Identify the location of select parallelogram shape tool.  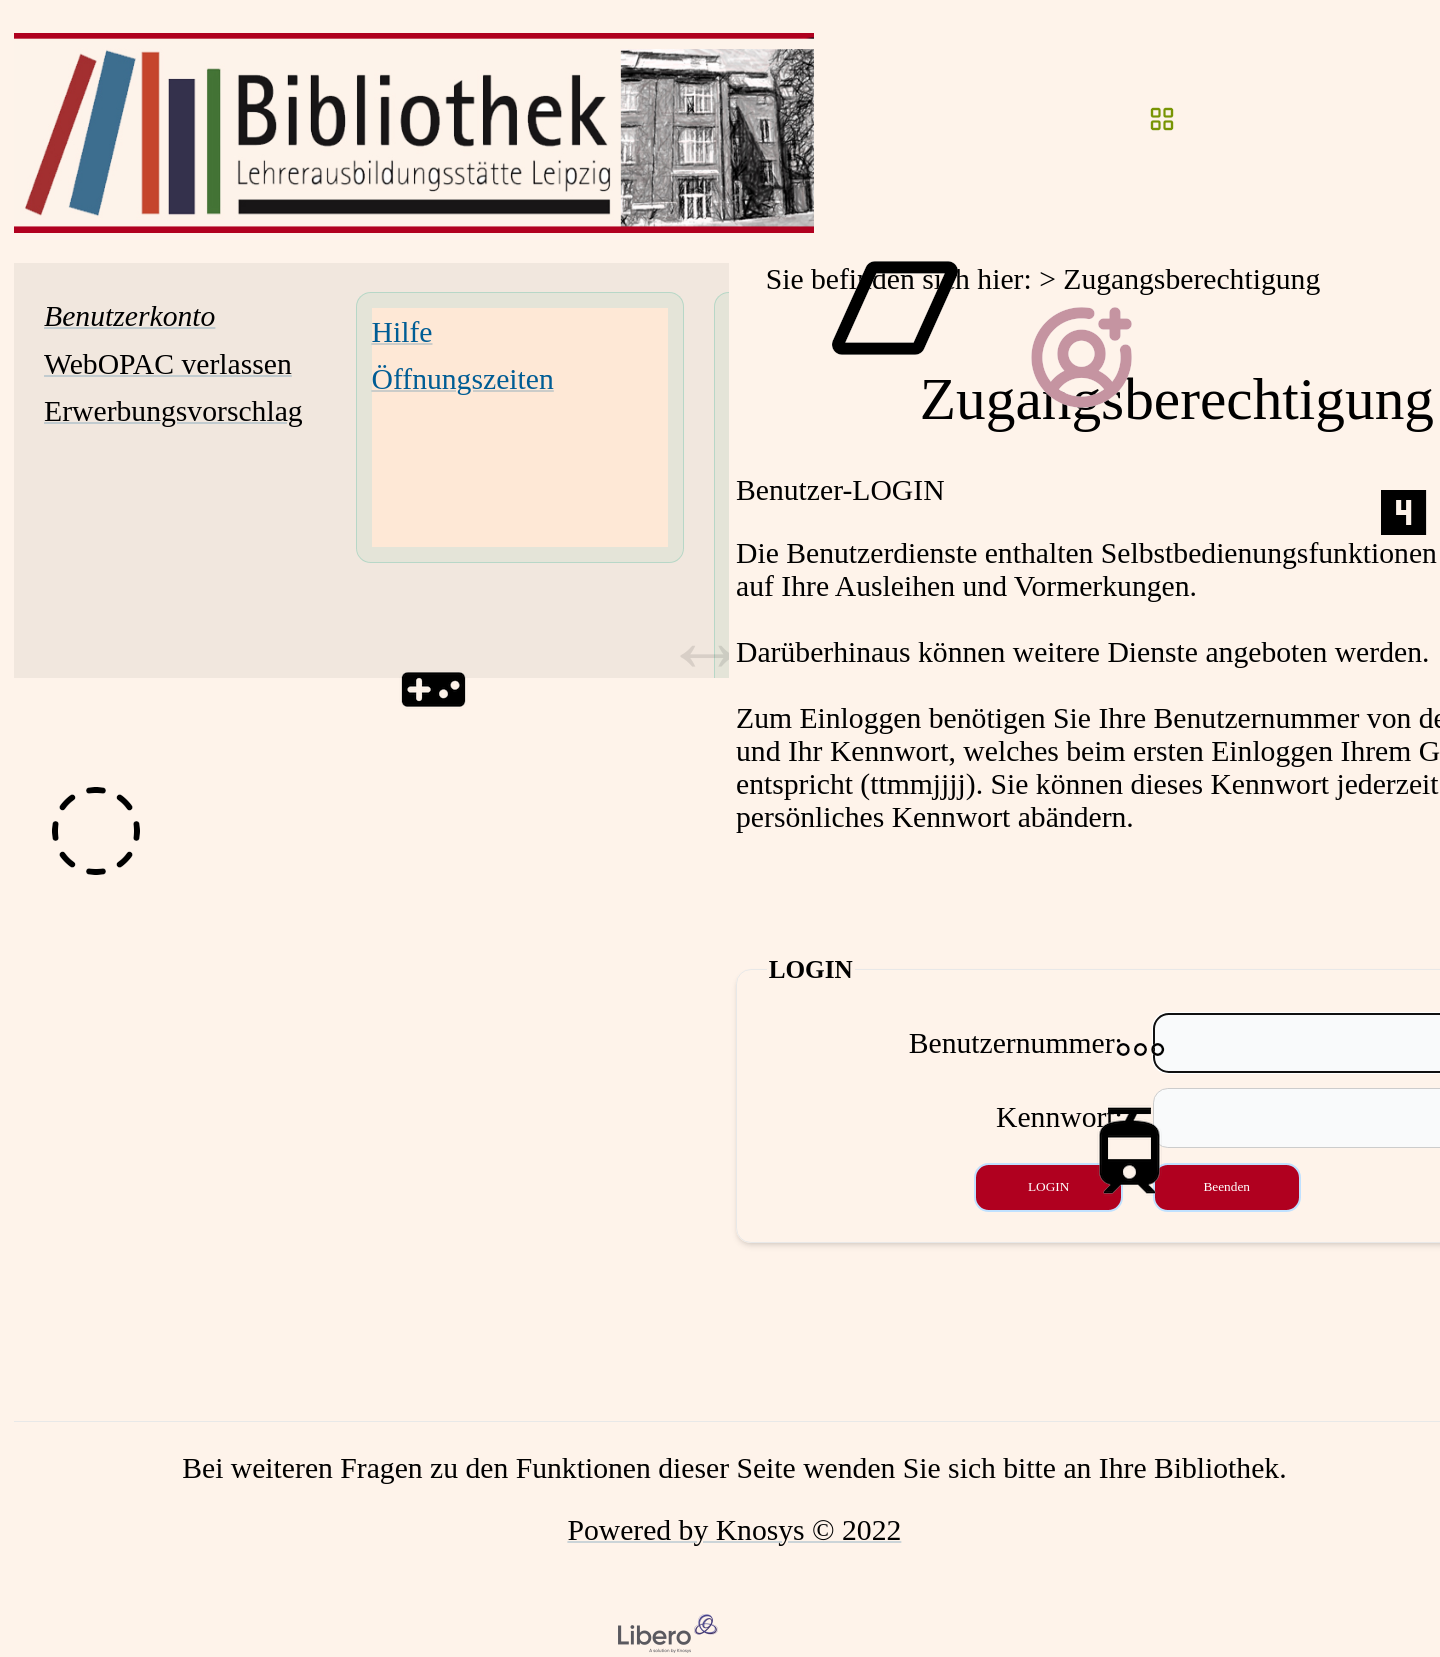
(895, 308).